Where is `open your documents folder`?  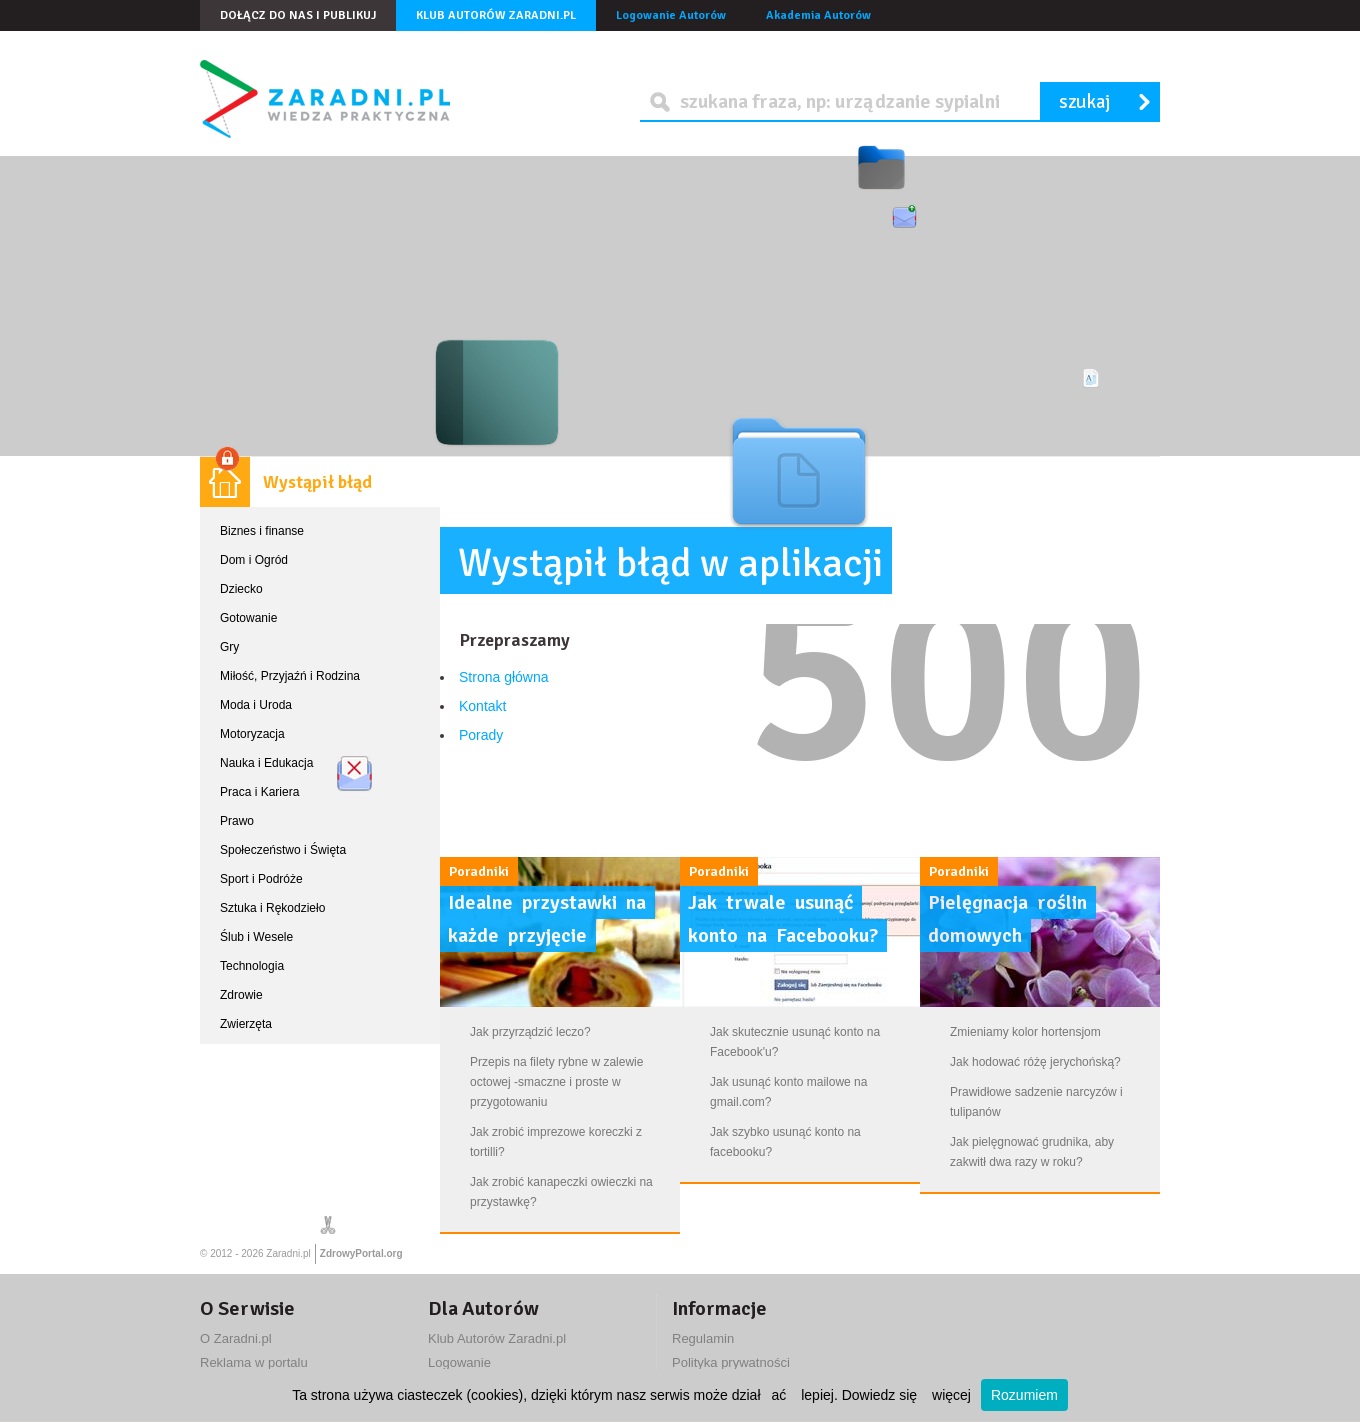
open your documents folder is located at coordinates (799, 471).